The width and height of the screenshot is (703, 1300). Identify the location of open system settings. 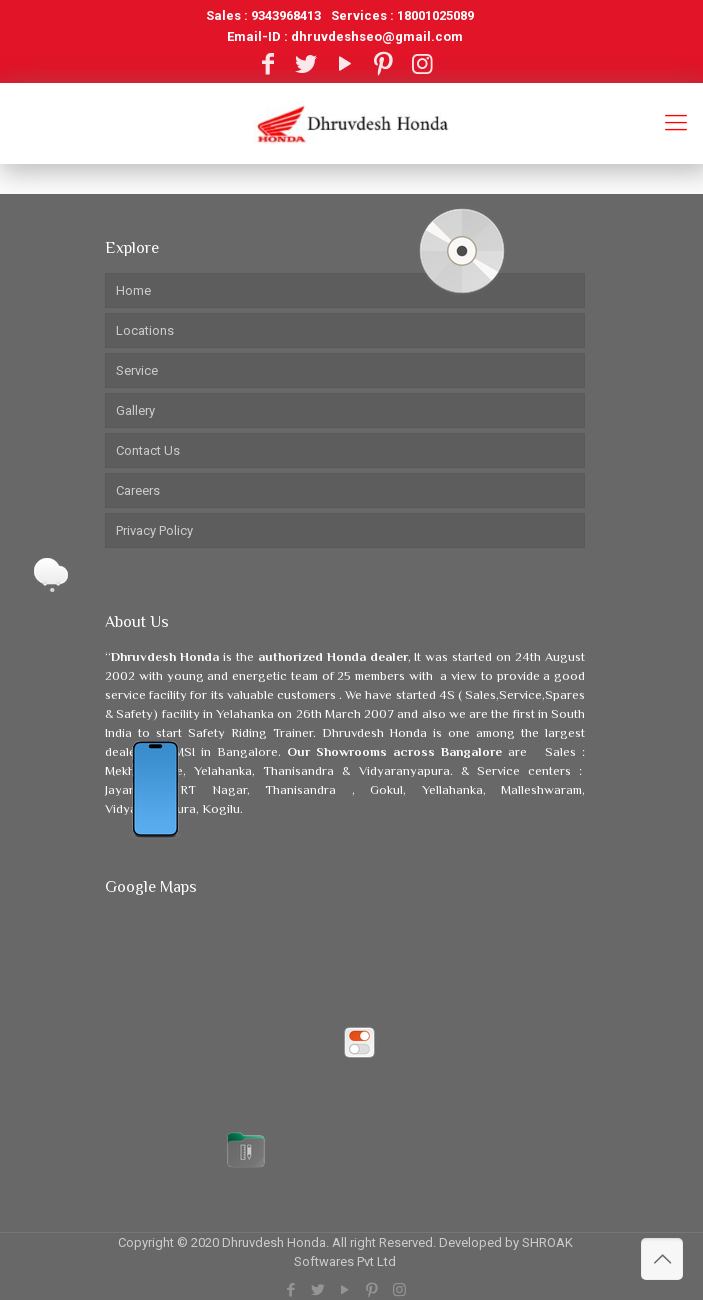
(359, 1042).